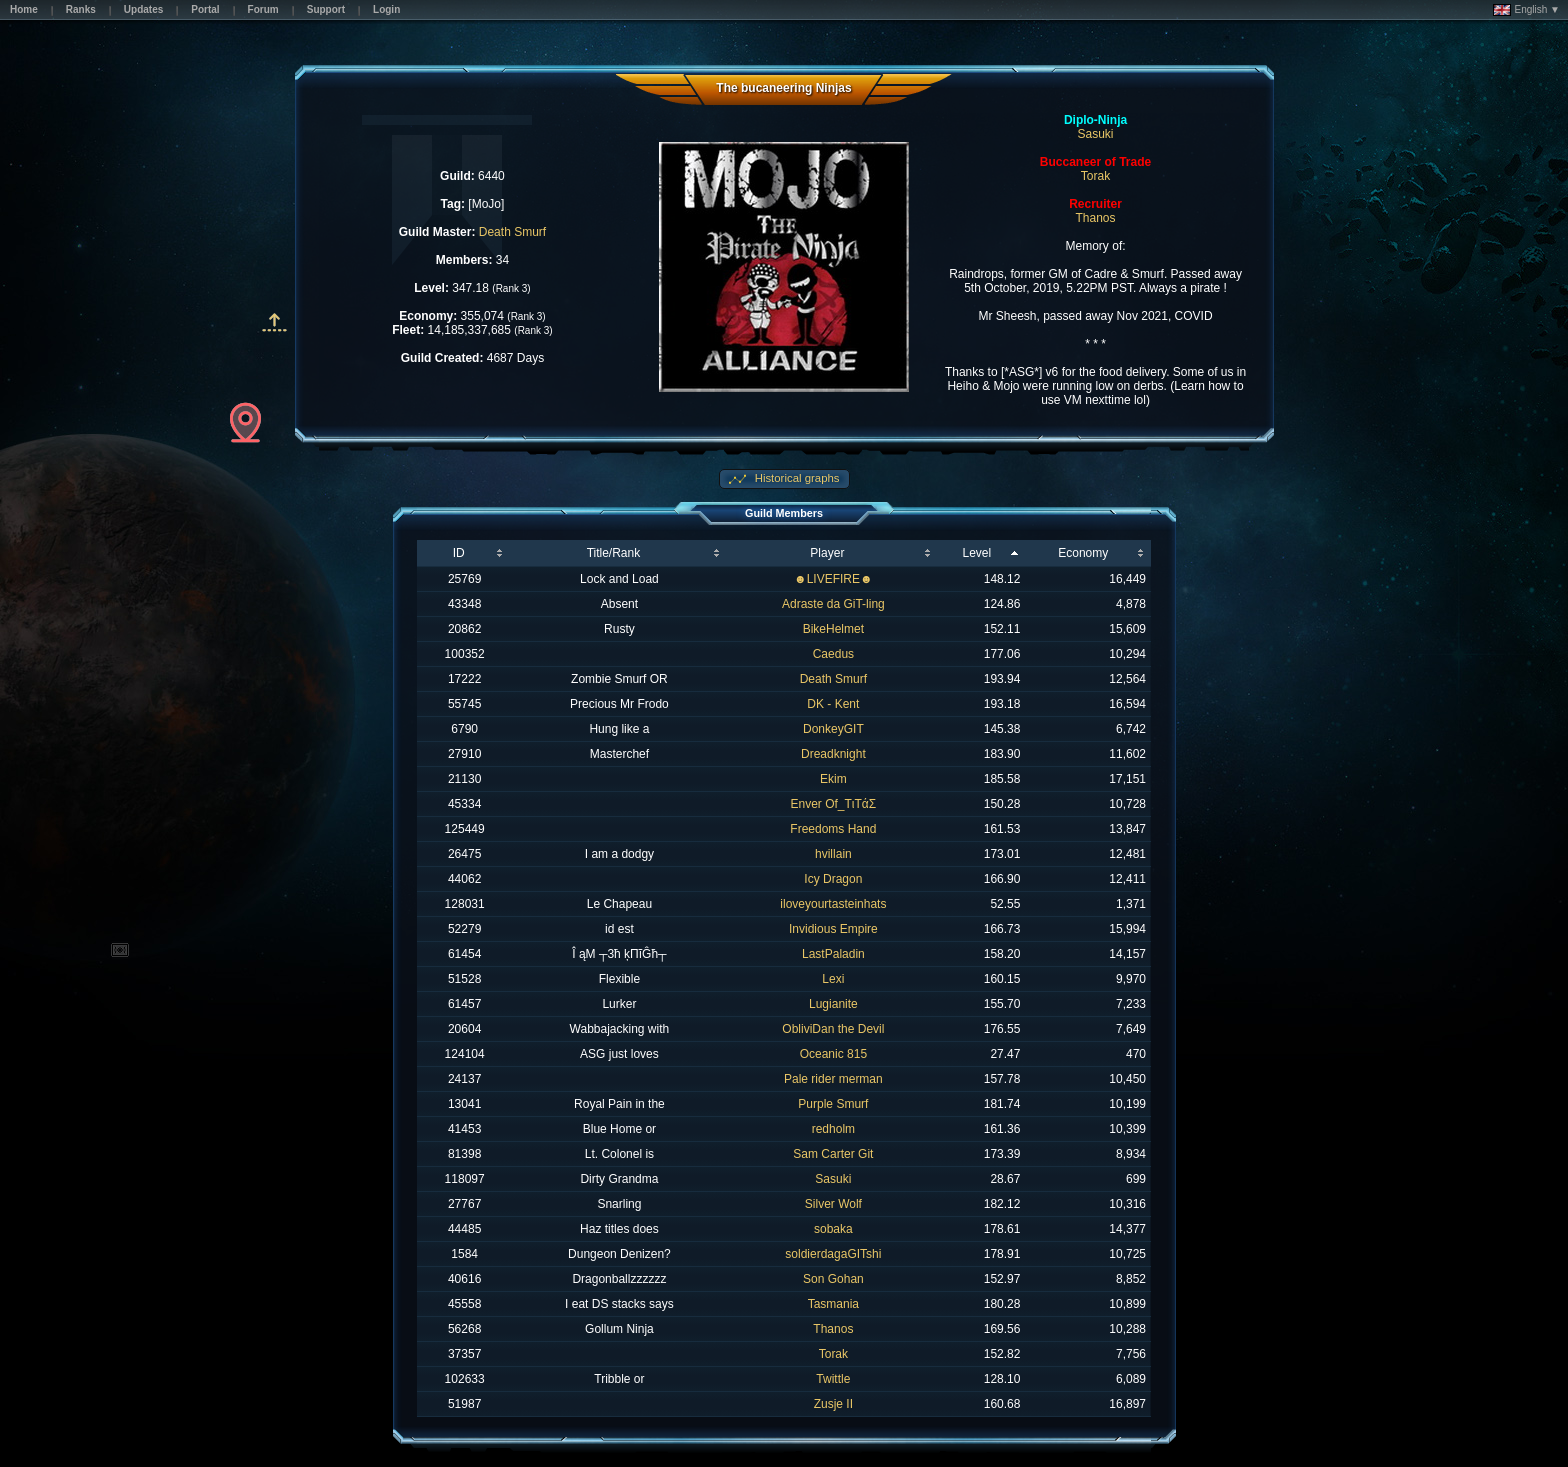 The image size is (1568, 1467). Describe the element at coordinates (245, 422) in the screenshot. I see `view location on map` at that location.